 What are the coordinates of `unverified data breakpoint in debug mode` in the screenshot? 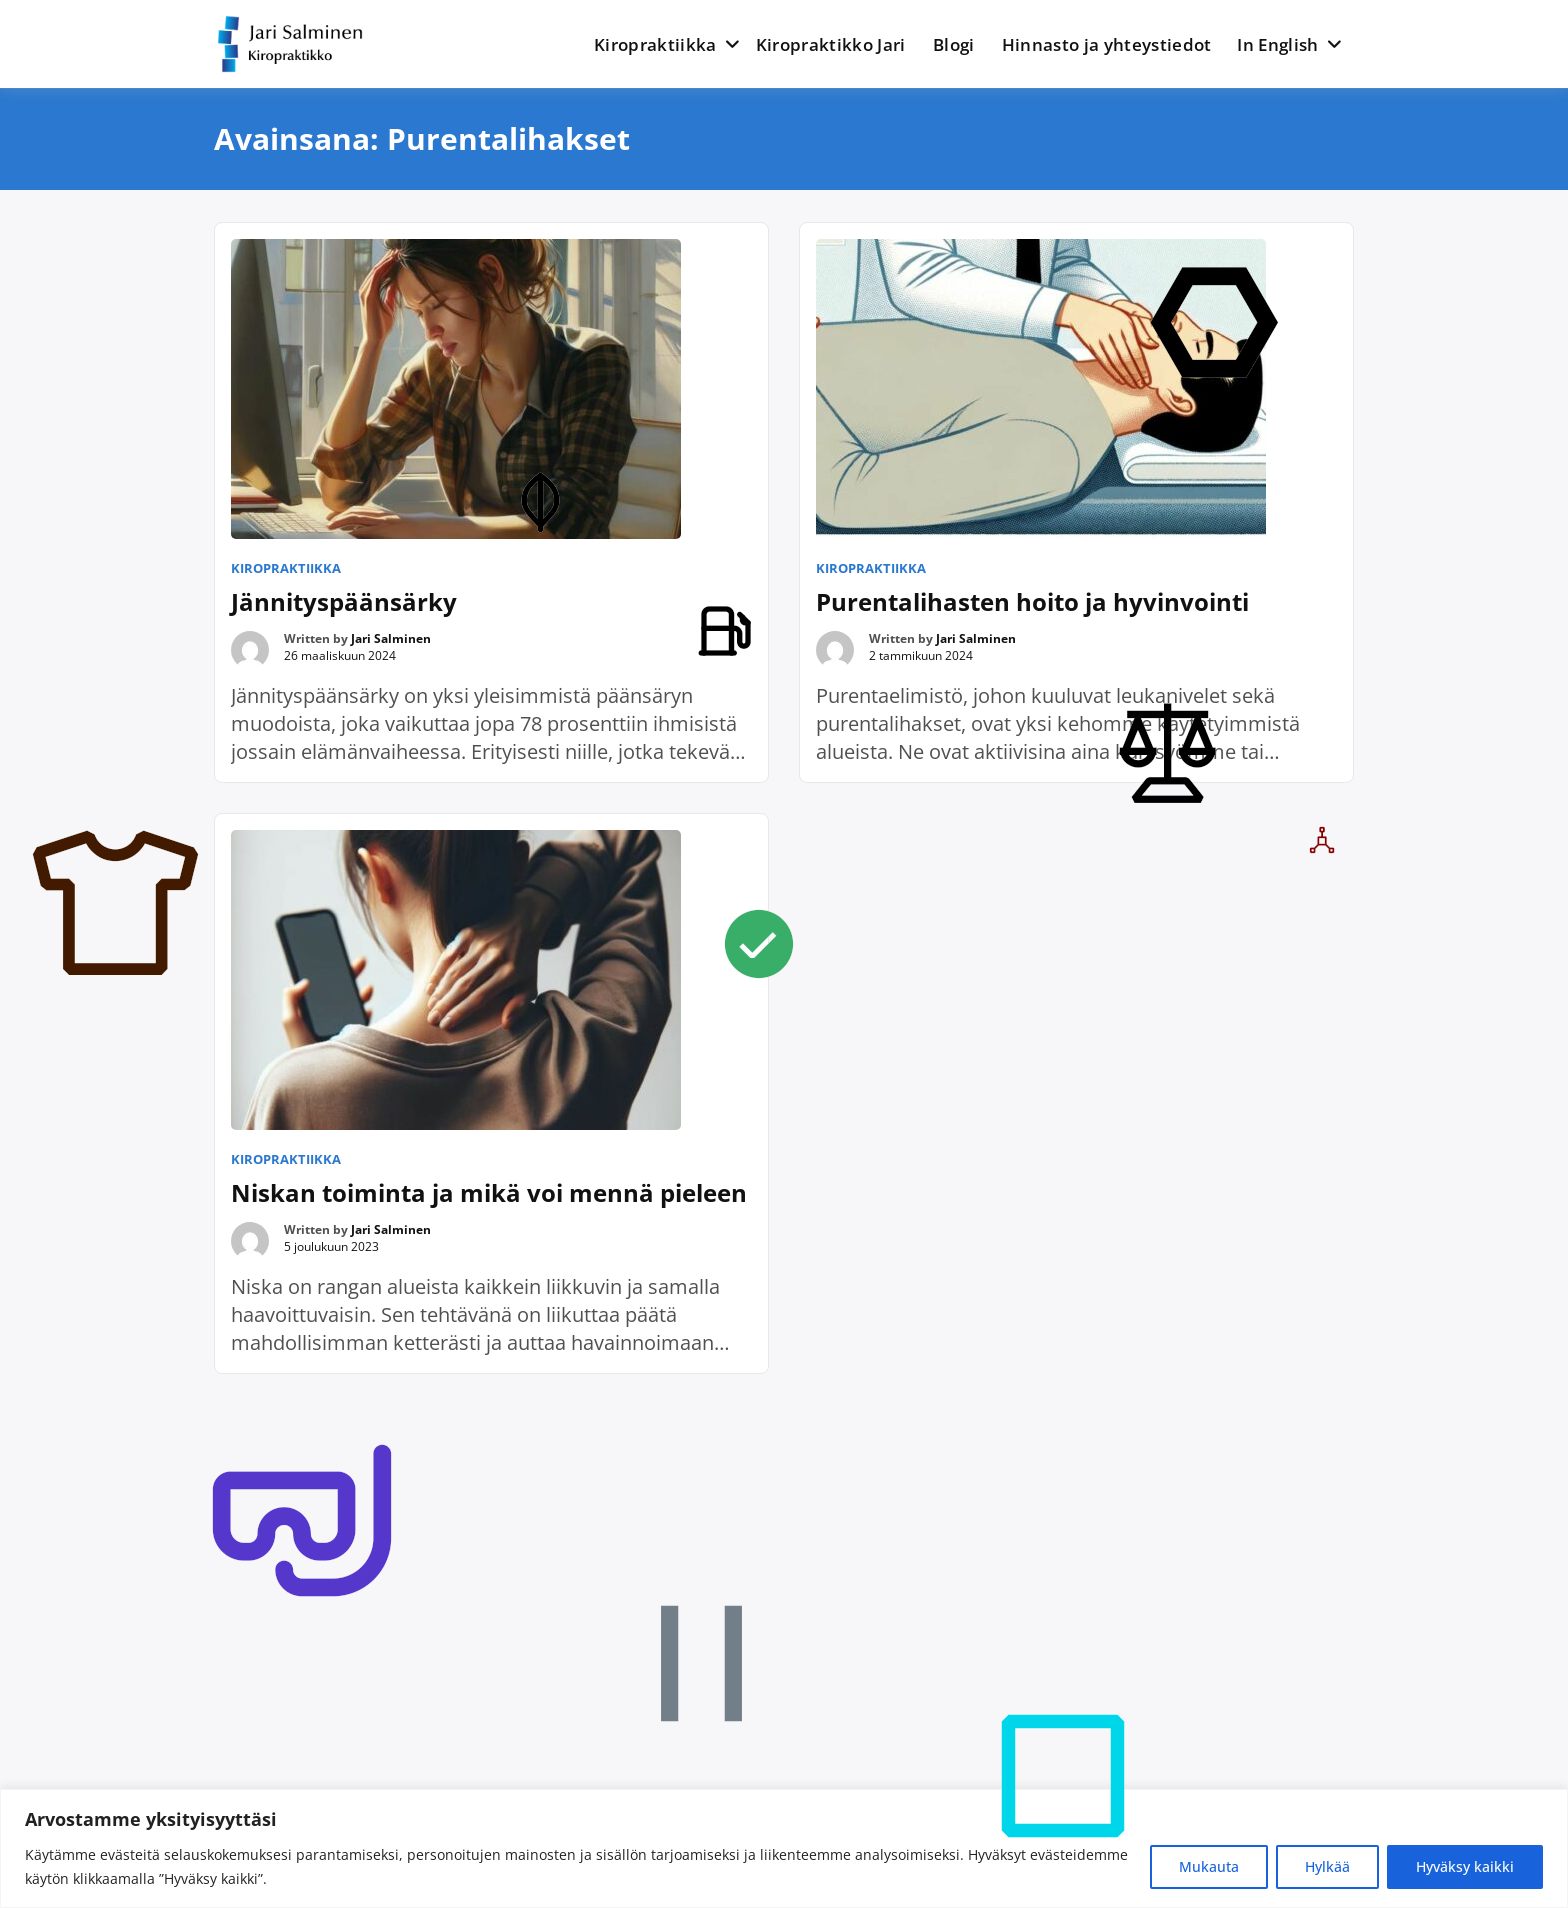 It's located at (1219, 322).